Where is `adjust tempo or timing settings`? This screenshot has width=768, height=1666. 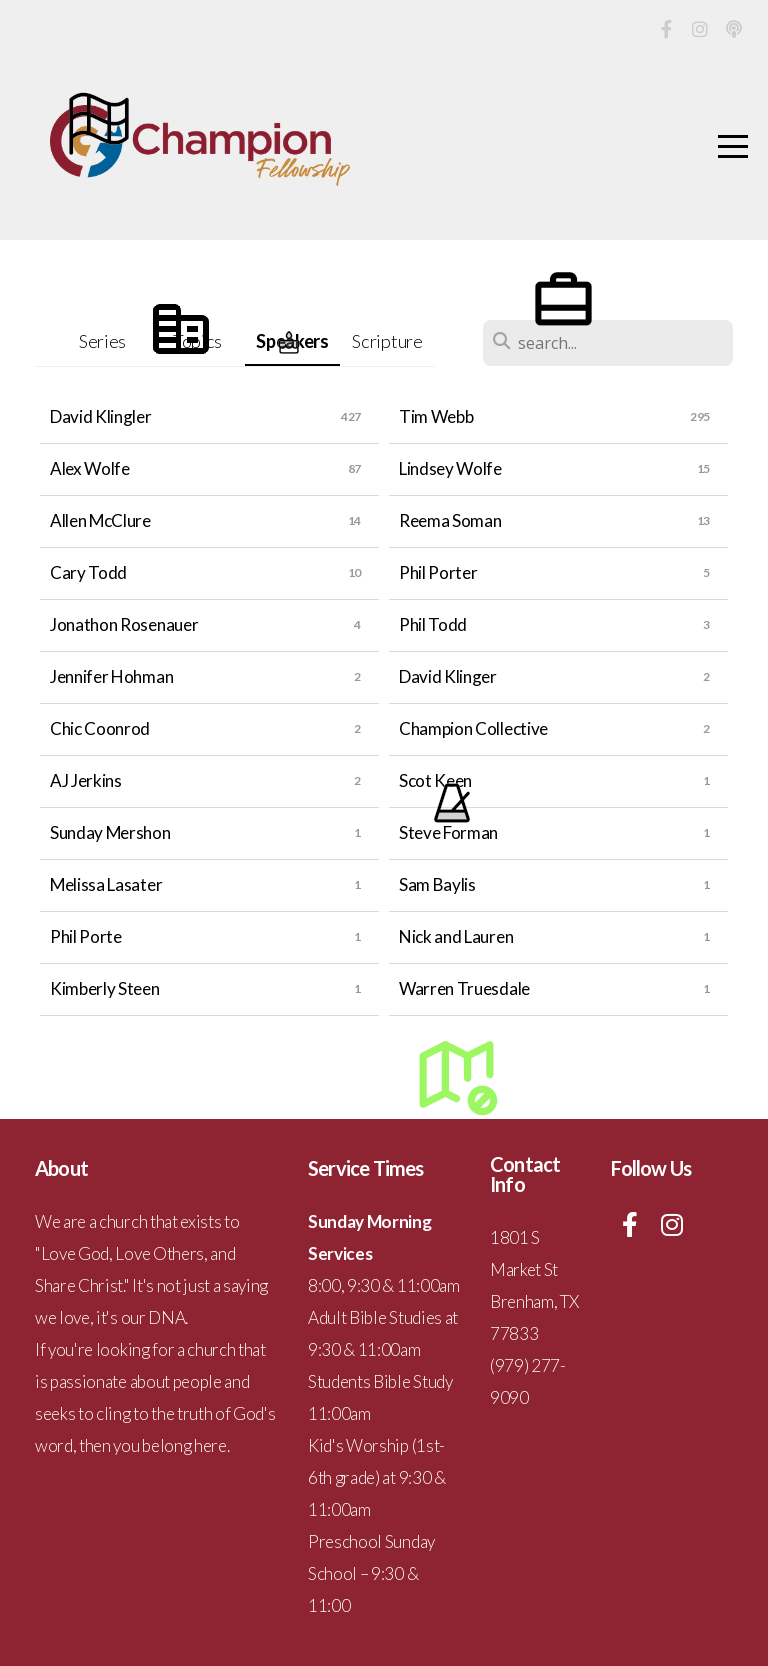
adjust tempo or timing settings is located at coordinates (452, 803).